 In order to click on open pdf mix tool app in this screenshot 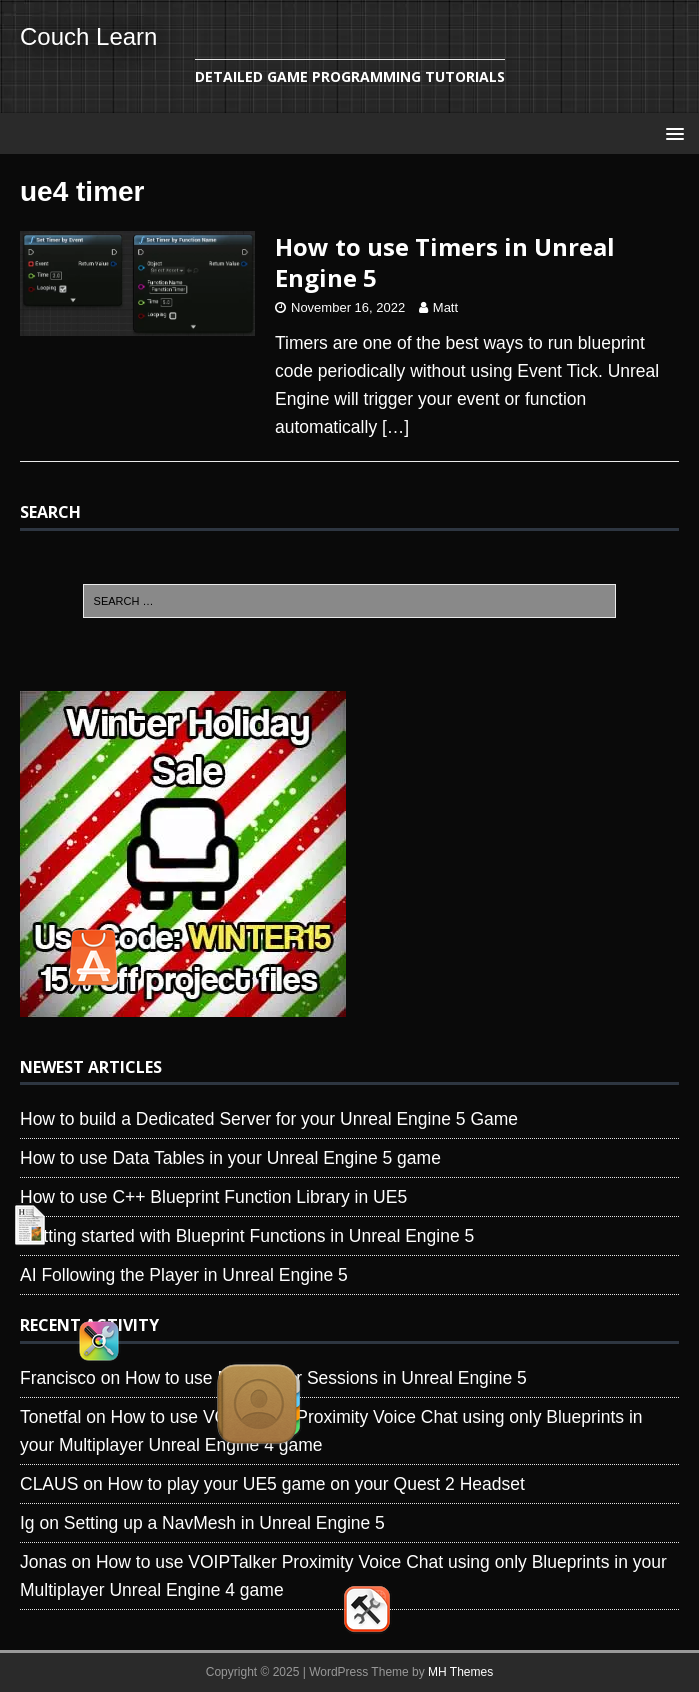, I will do `click(367, 1609)`.